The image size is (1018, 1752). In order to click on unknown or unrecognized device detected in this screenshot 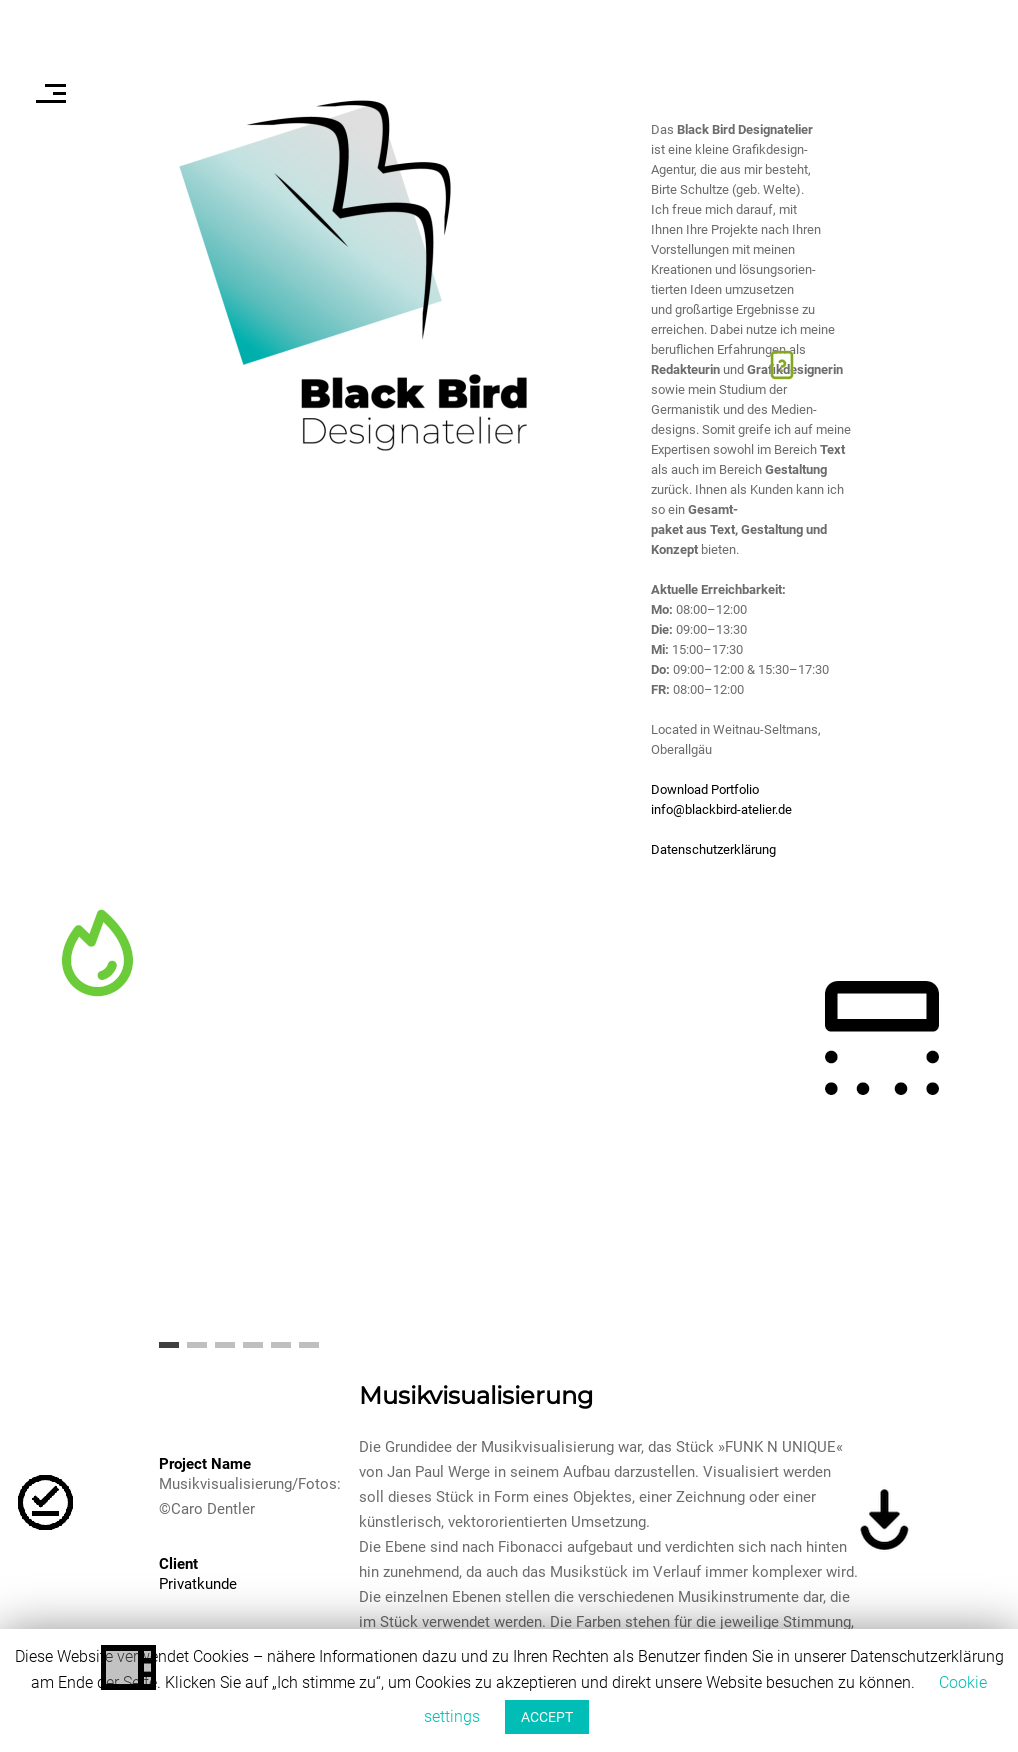, I will do `click(782, 365)`.